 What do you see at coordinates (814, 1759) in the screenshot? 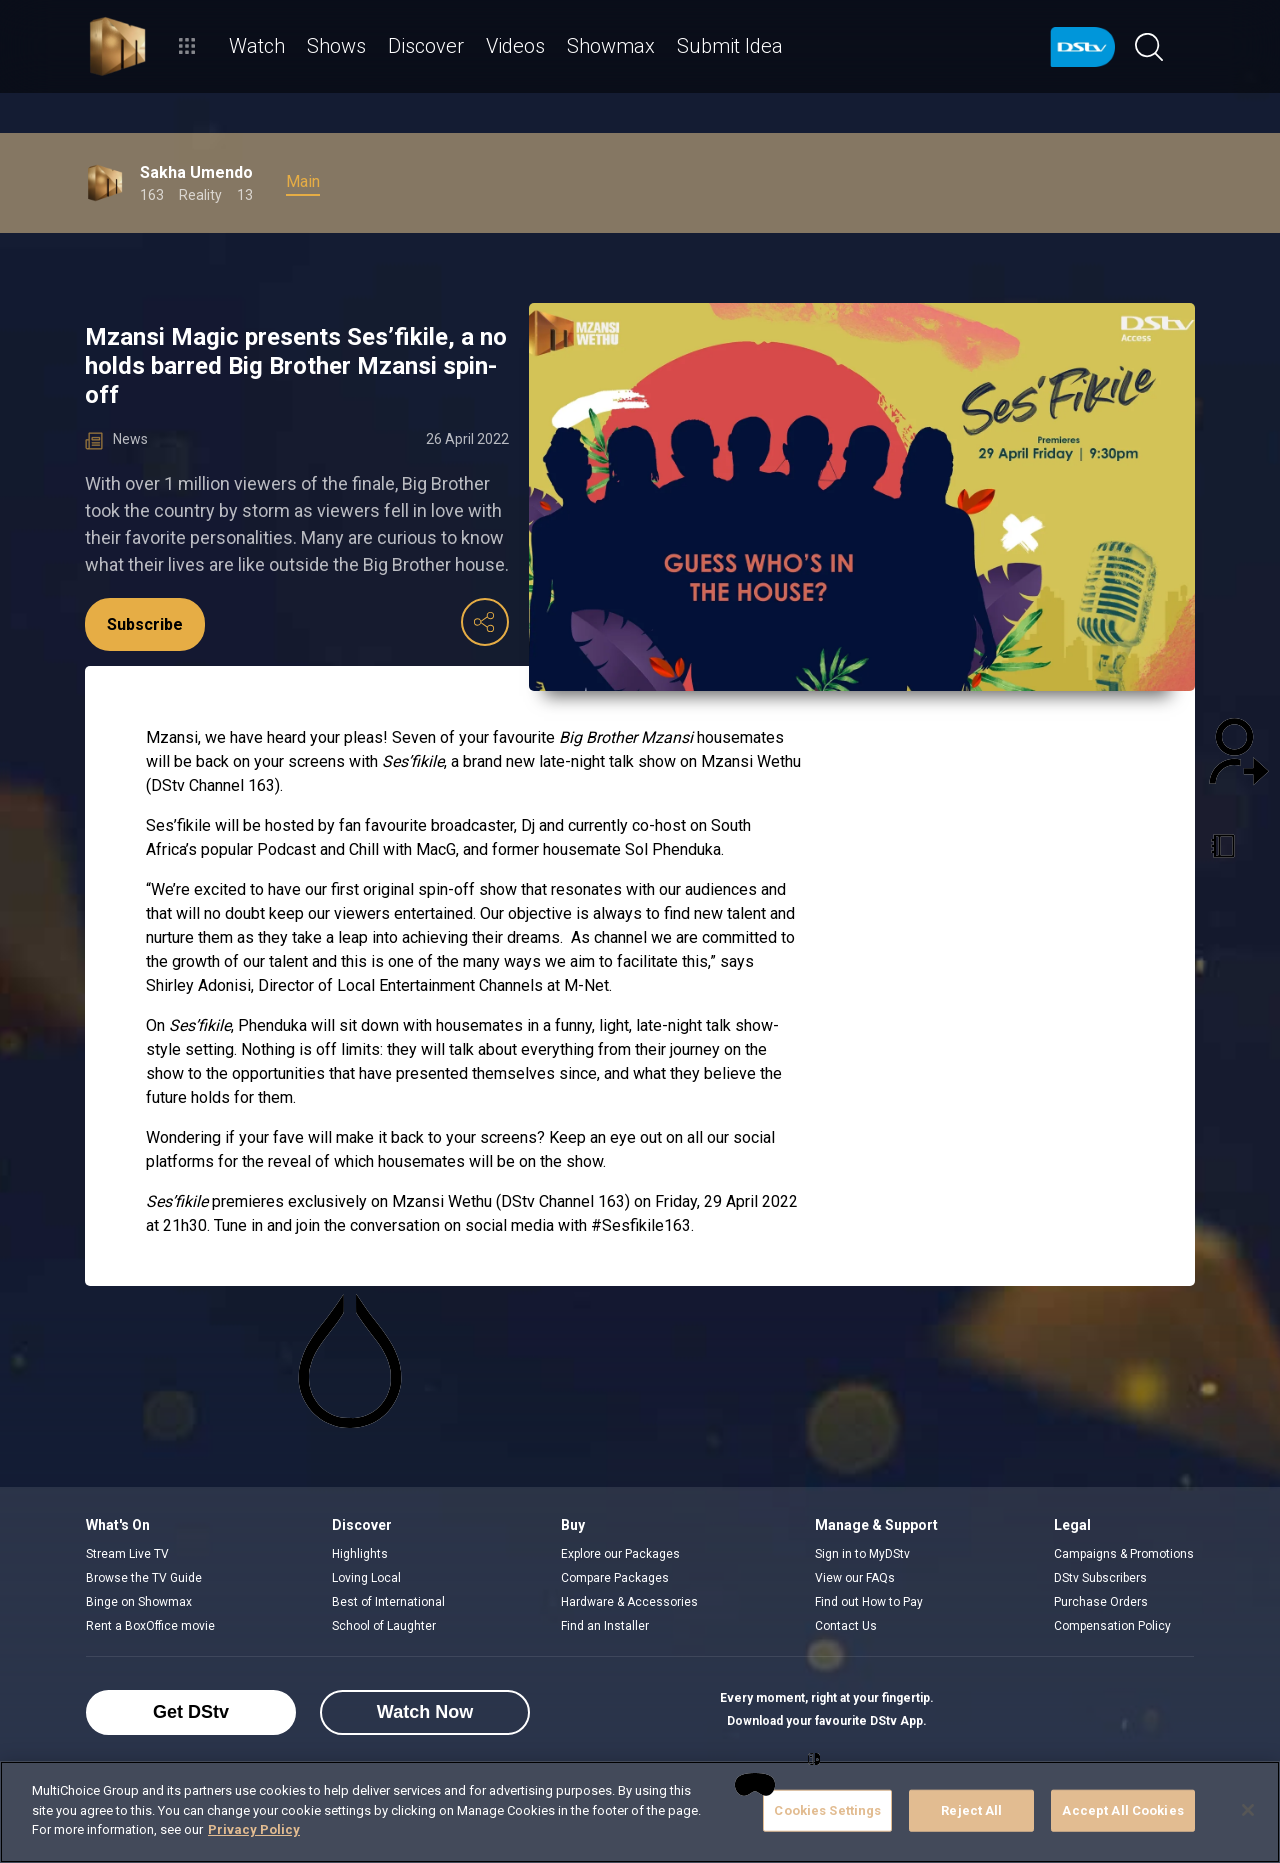
I see `nintendo switch app or related service` at bounding box center [814, 1759].